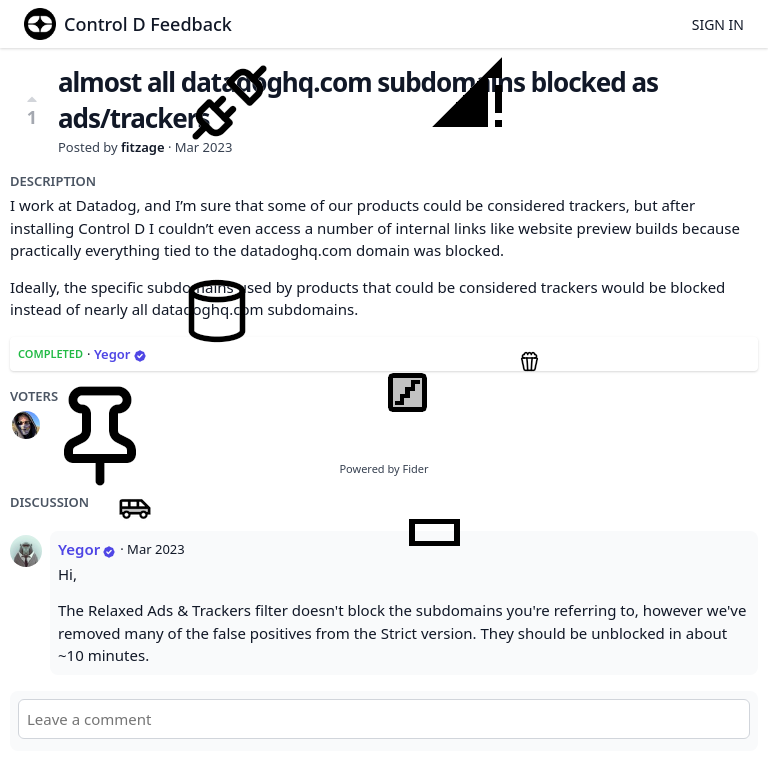 The image size is (768, 767). Describe the element at coordinates (135, 509) in the screenshot. I see `access airport shuttle services` at that location.